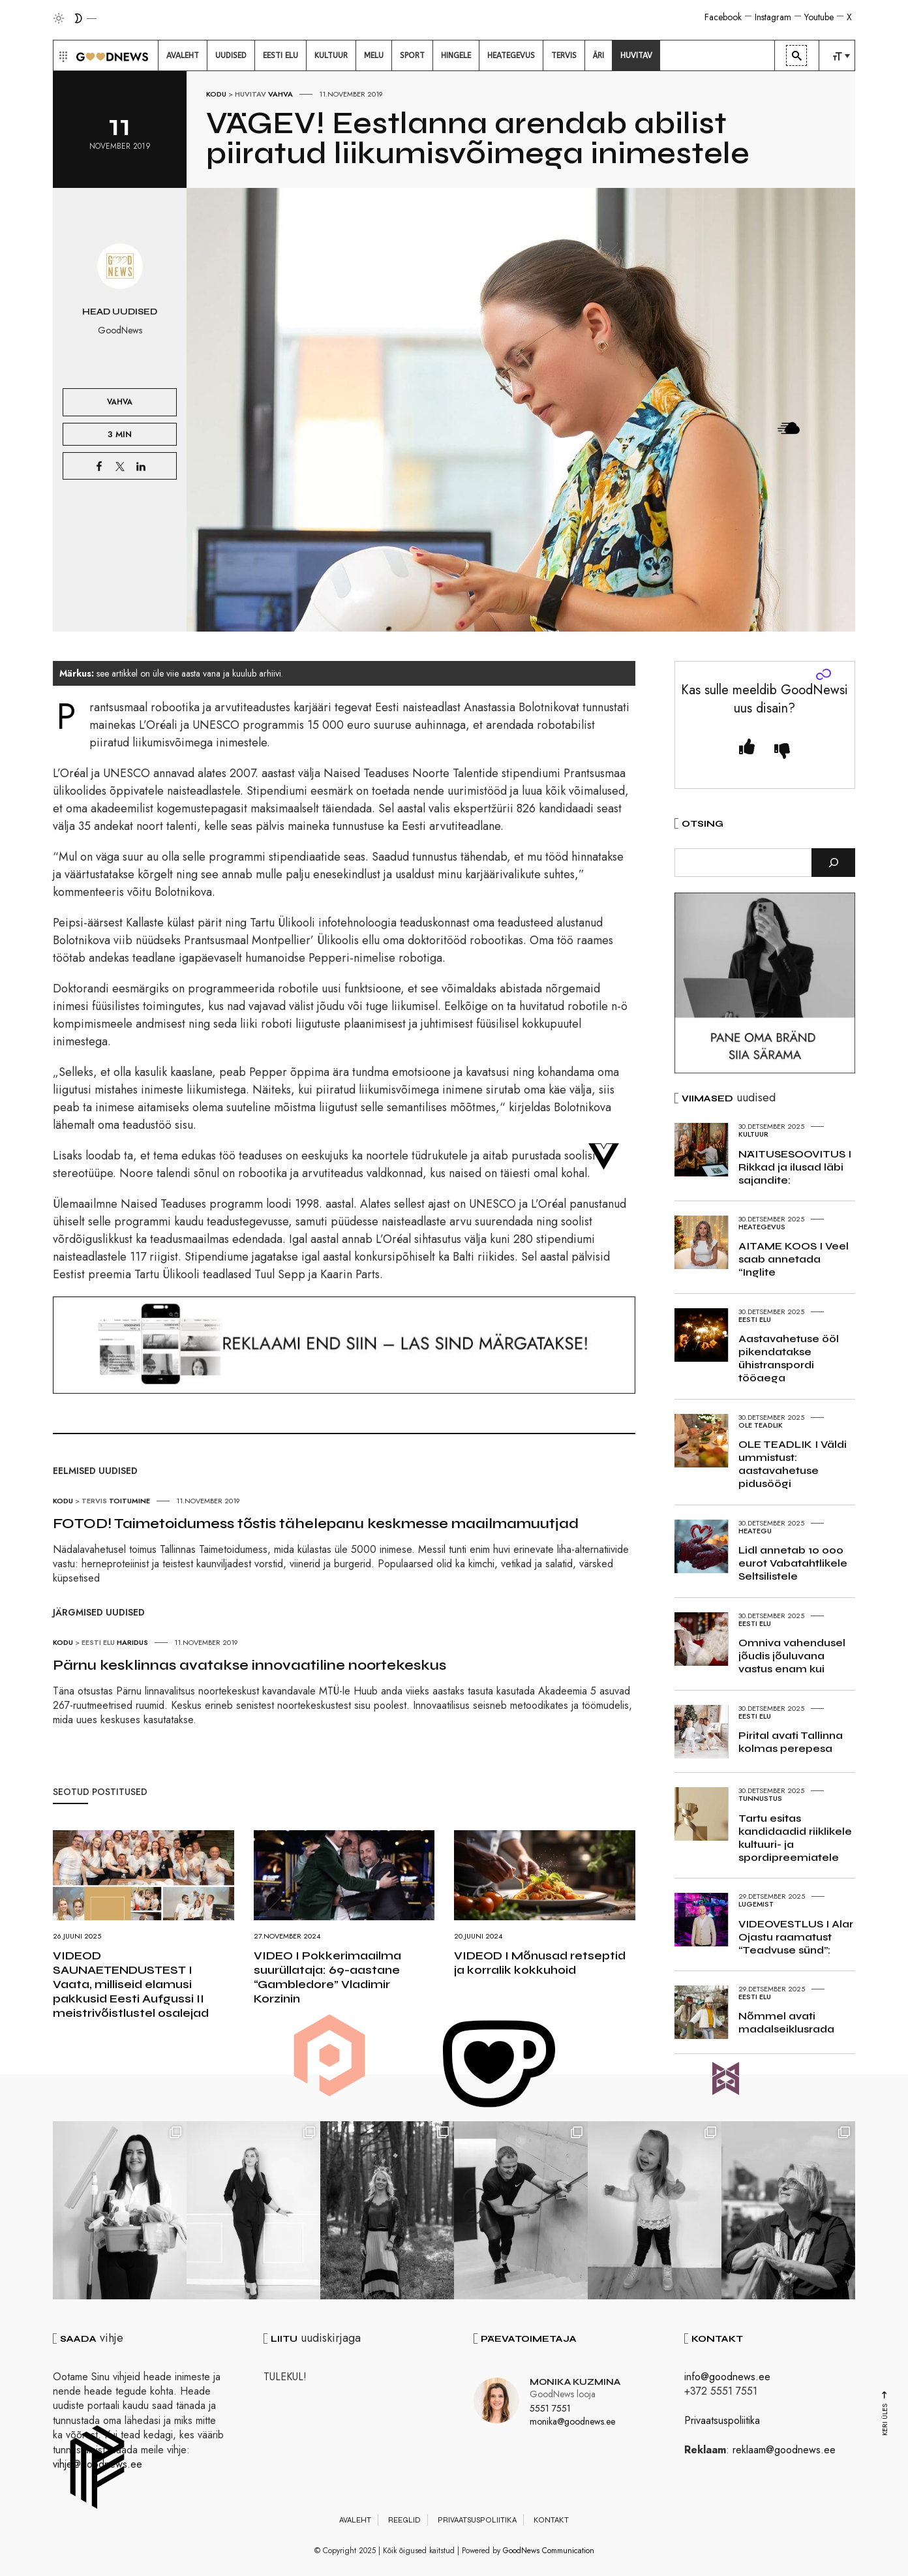  Describe the element at coordinates (329, 2055) in the screenshot. I see `visit the PyUp security service website` at that location.